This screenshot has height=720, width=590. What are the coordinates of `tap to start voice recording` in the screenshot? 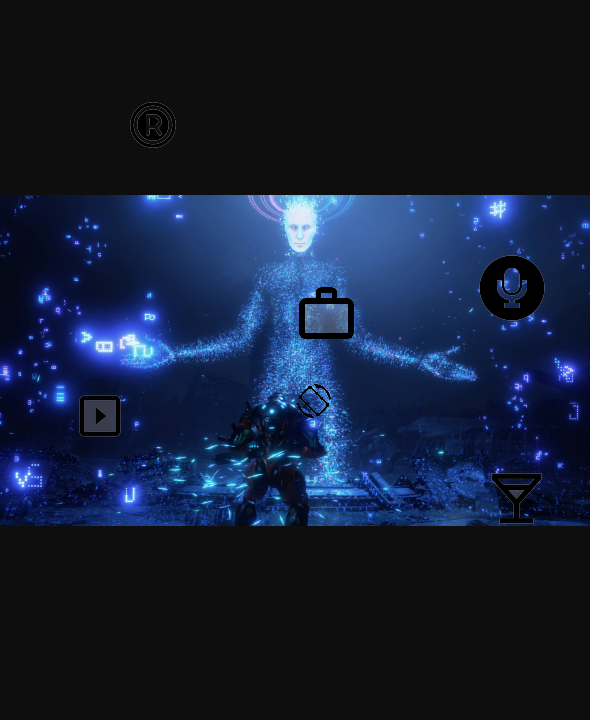 It's located at (512, 288).